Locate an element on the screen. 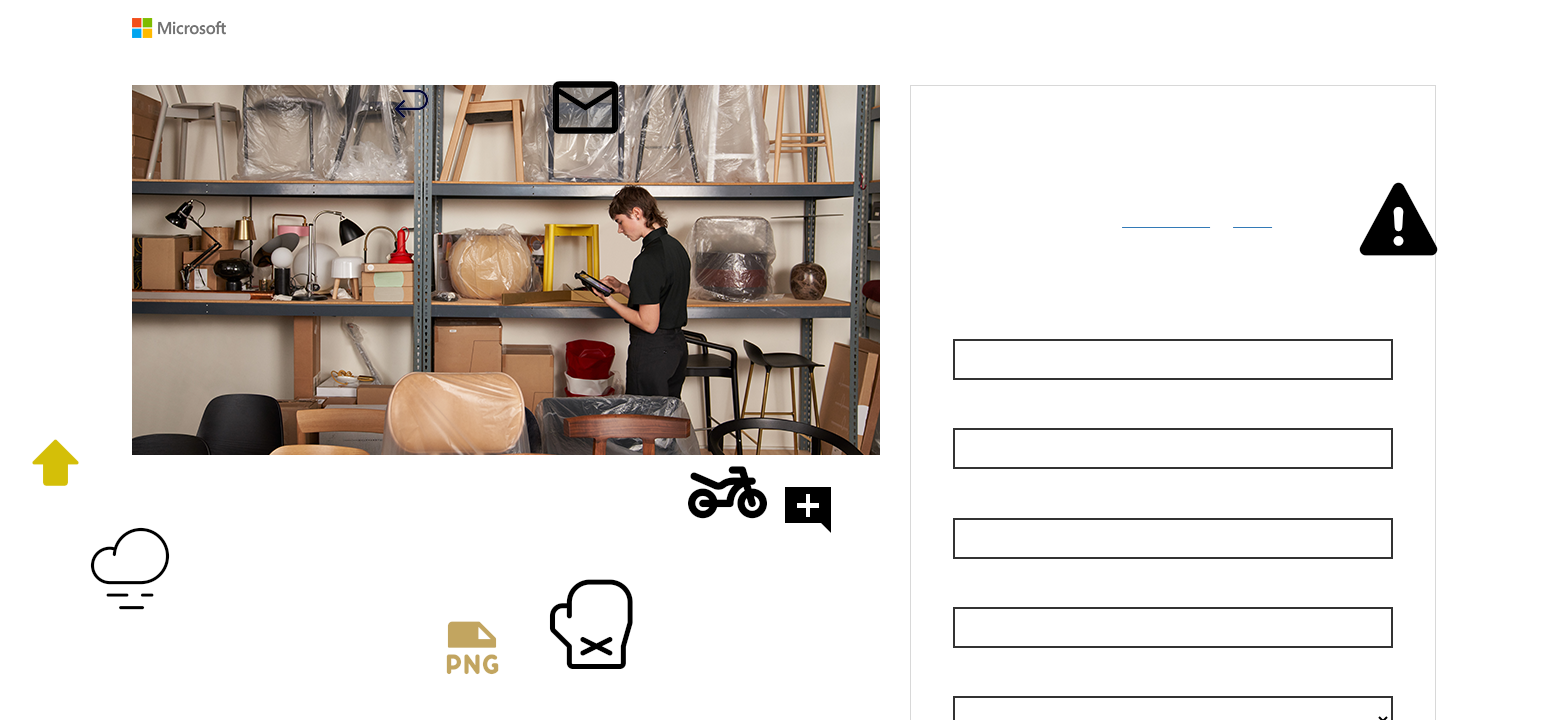  view unread emails or messages is located at coordinates (585, 107).